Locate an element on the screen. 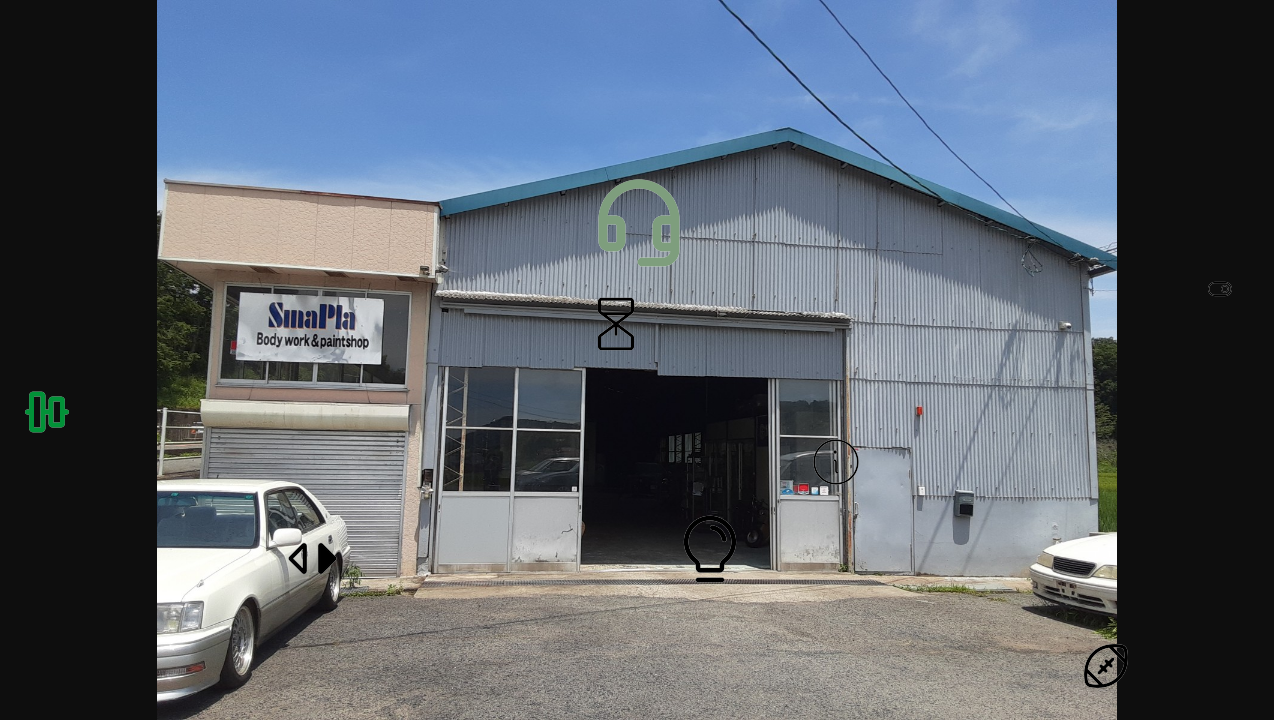 Image resolution: width=1274 pixels, height=720 pixels. contact customer support is located at coordinates (639, 220).